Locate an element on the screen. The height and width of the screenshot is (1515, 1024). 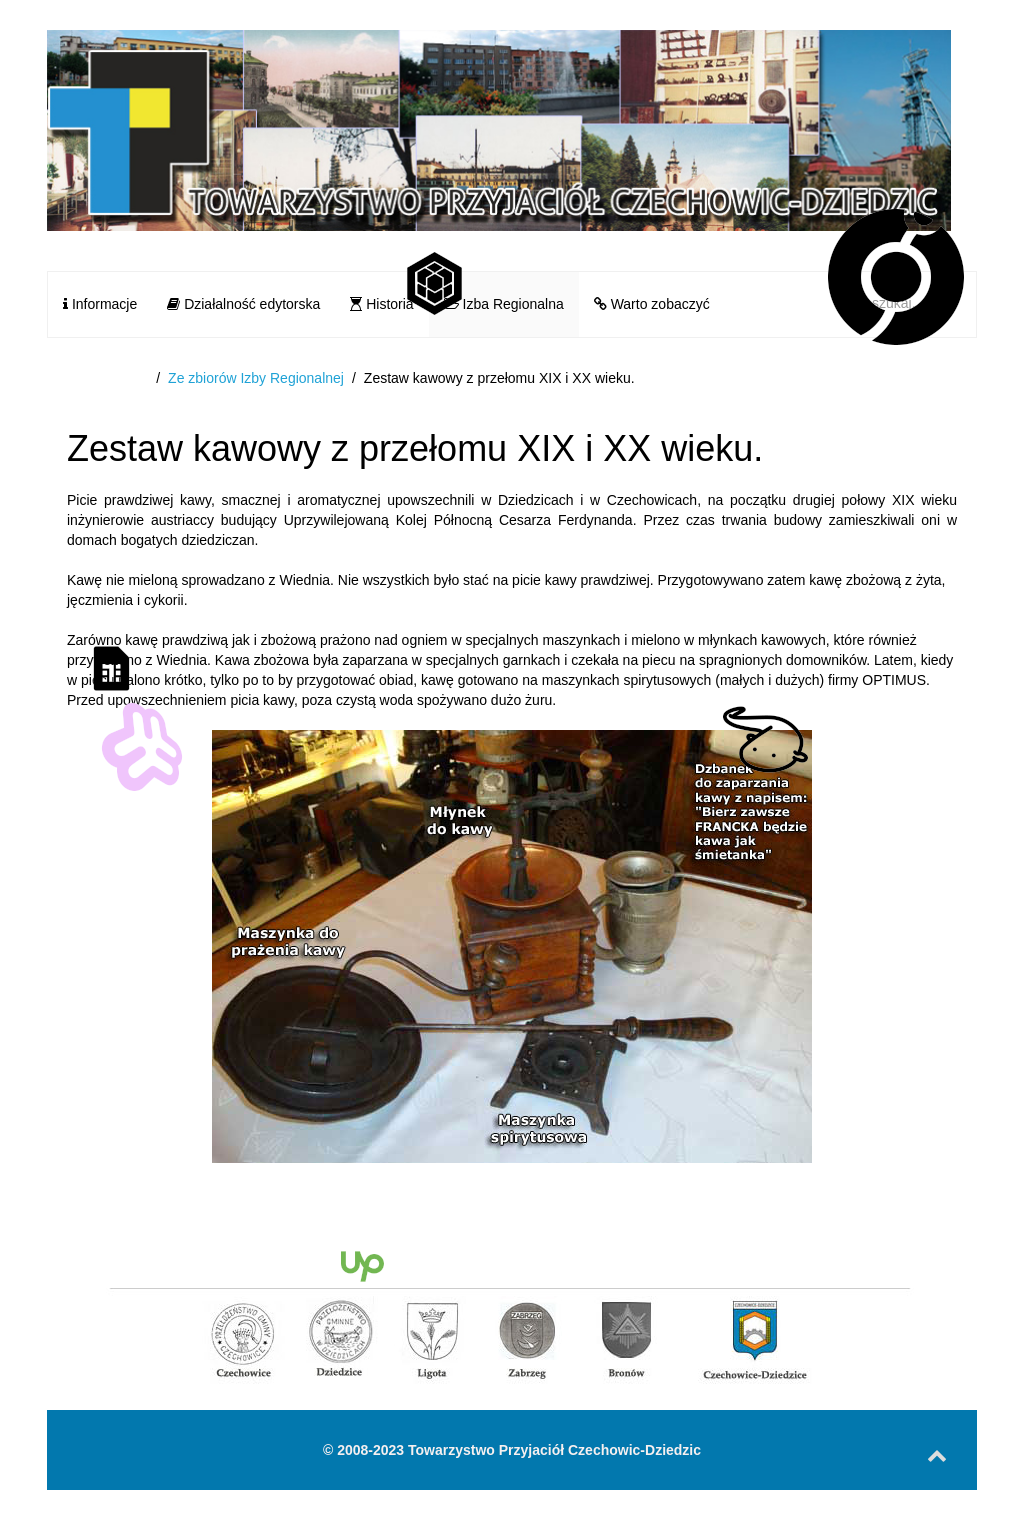
sequelize ORM library logo is located at coordinates (434, 283).